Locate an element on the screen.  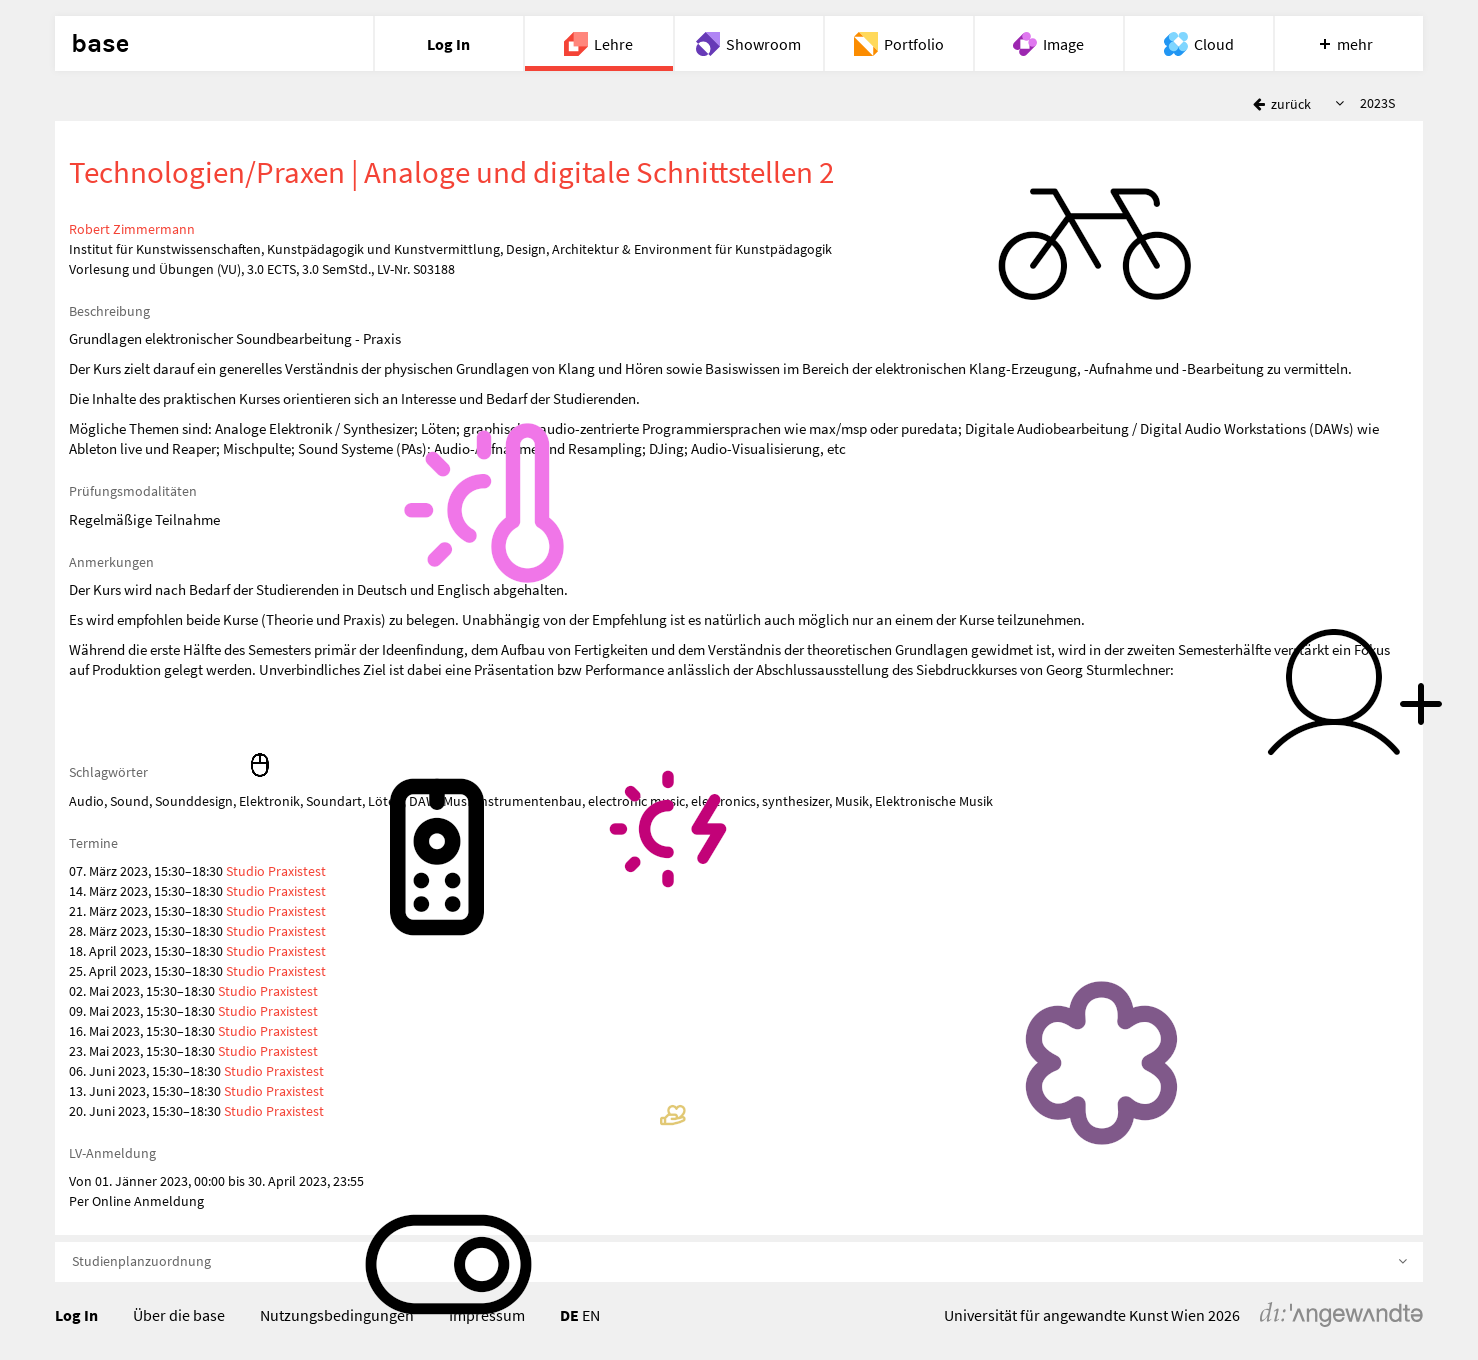
select bicycle as transportation mode is located at coordinates (1095, 241).